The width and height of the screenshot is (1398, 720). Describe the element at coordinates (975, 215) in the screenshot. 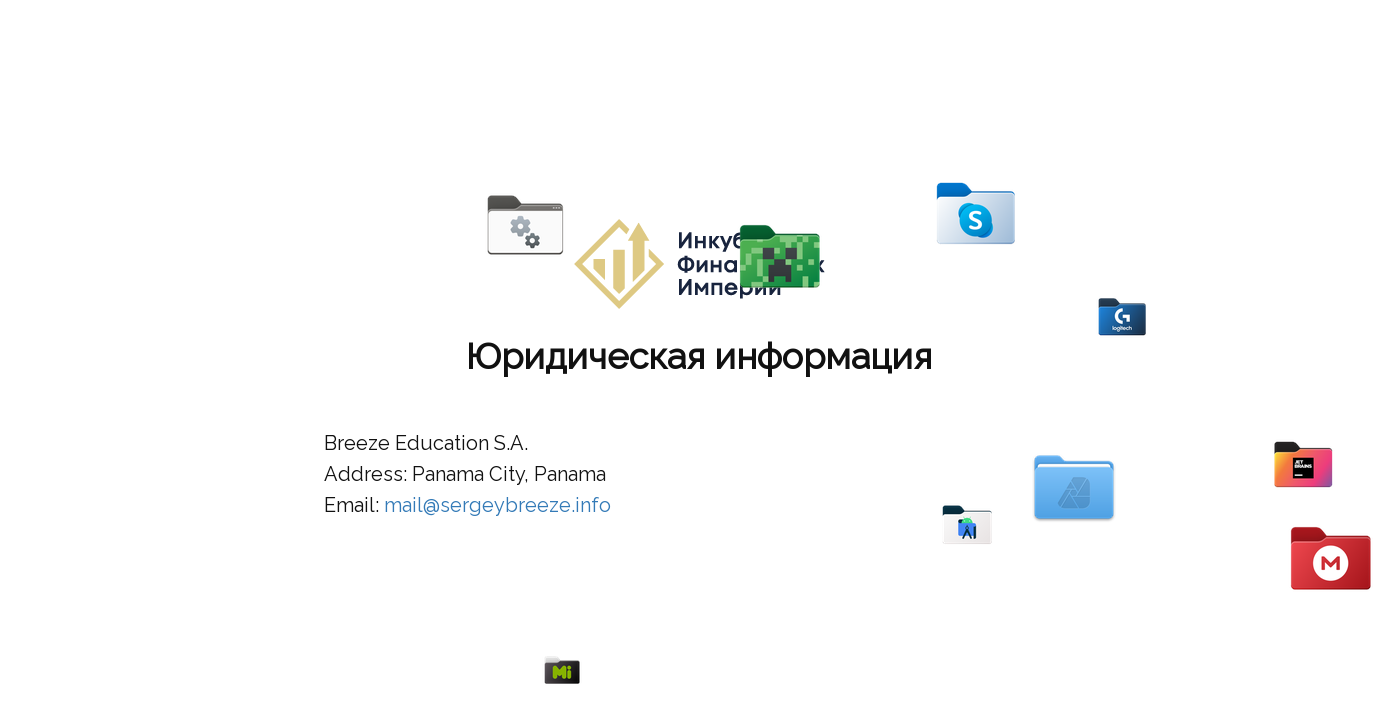

I see `open folder containing Skype files` at that location.